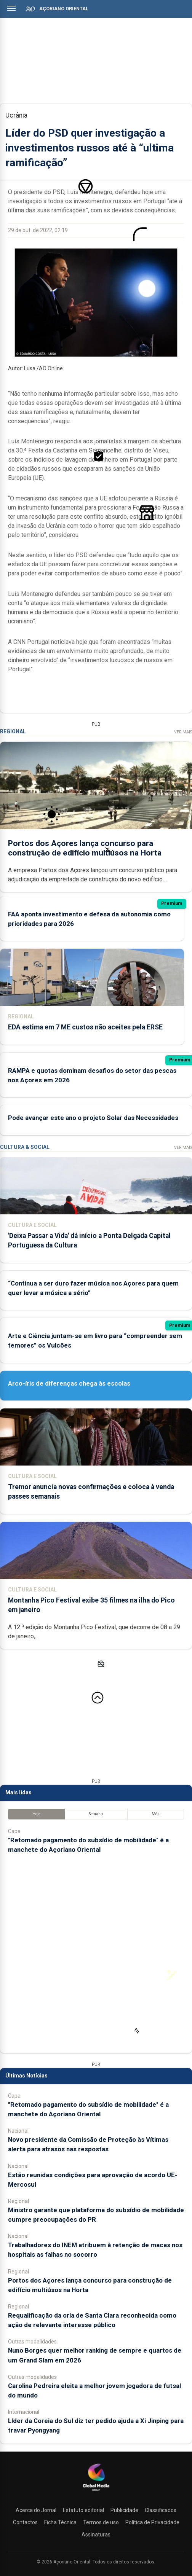 This screenshot has height=2576, width=192. What do you see at coordinates (85, 186) in the screenshot?
I see `geometric shape or design element` at bounding box center [85, 186].